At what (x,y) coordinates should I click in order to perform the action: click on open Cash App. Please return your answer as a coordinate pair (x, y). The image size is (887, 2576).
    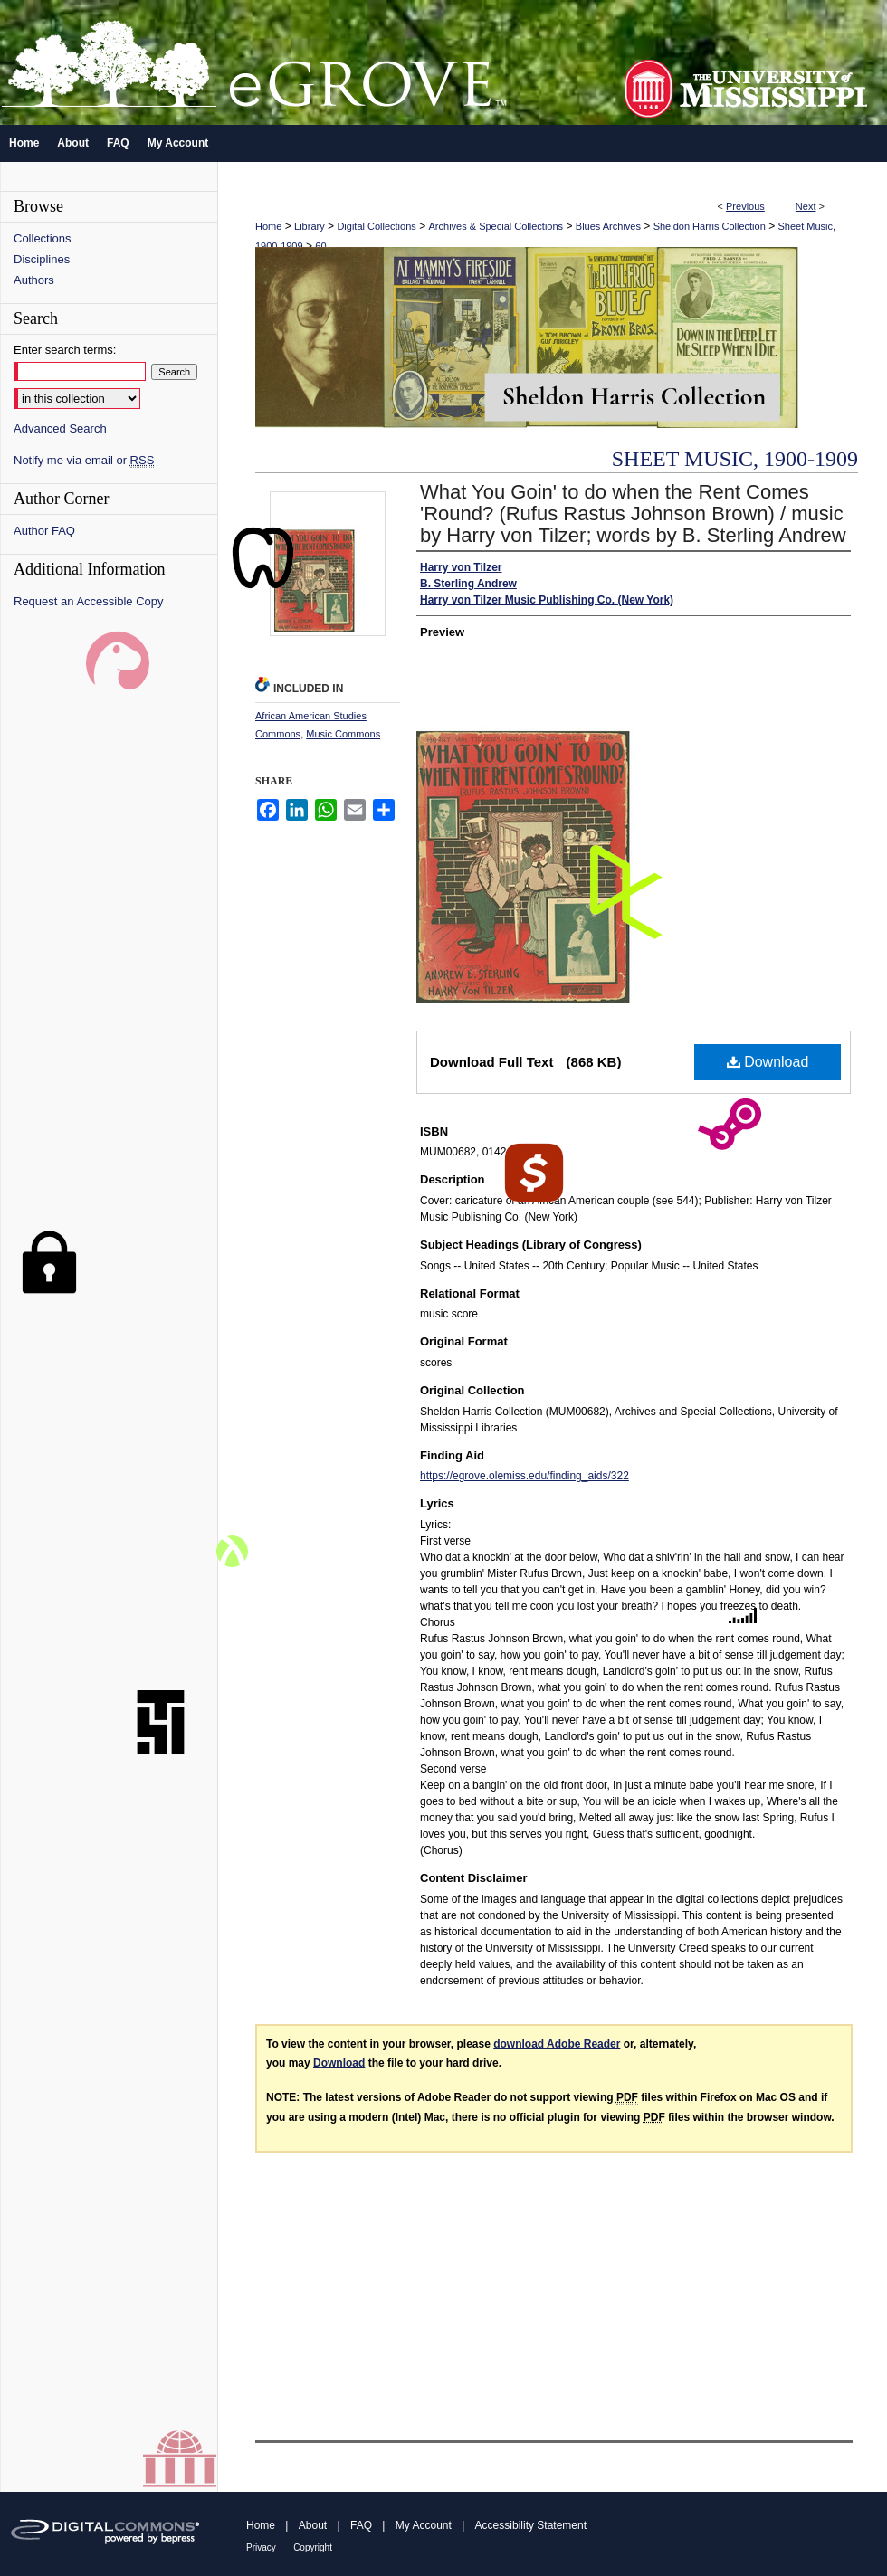
    Looking at the image, I should click on (534, 1173).